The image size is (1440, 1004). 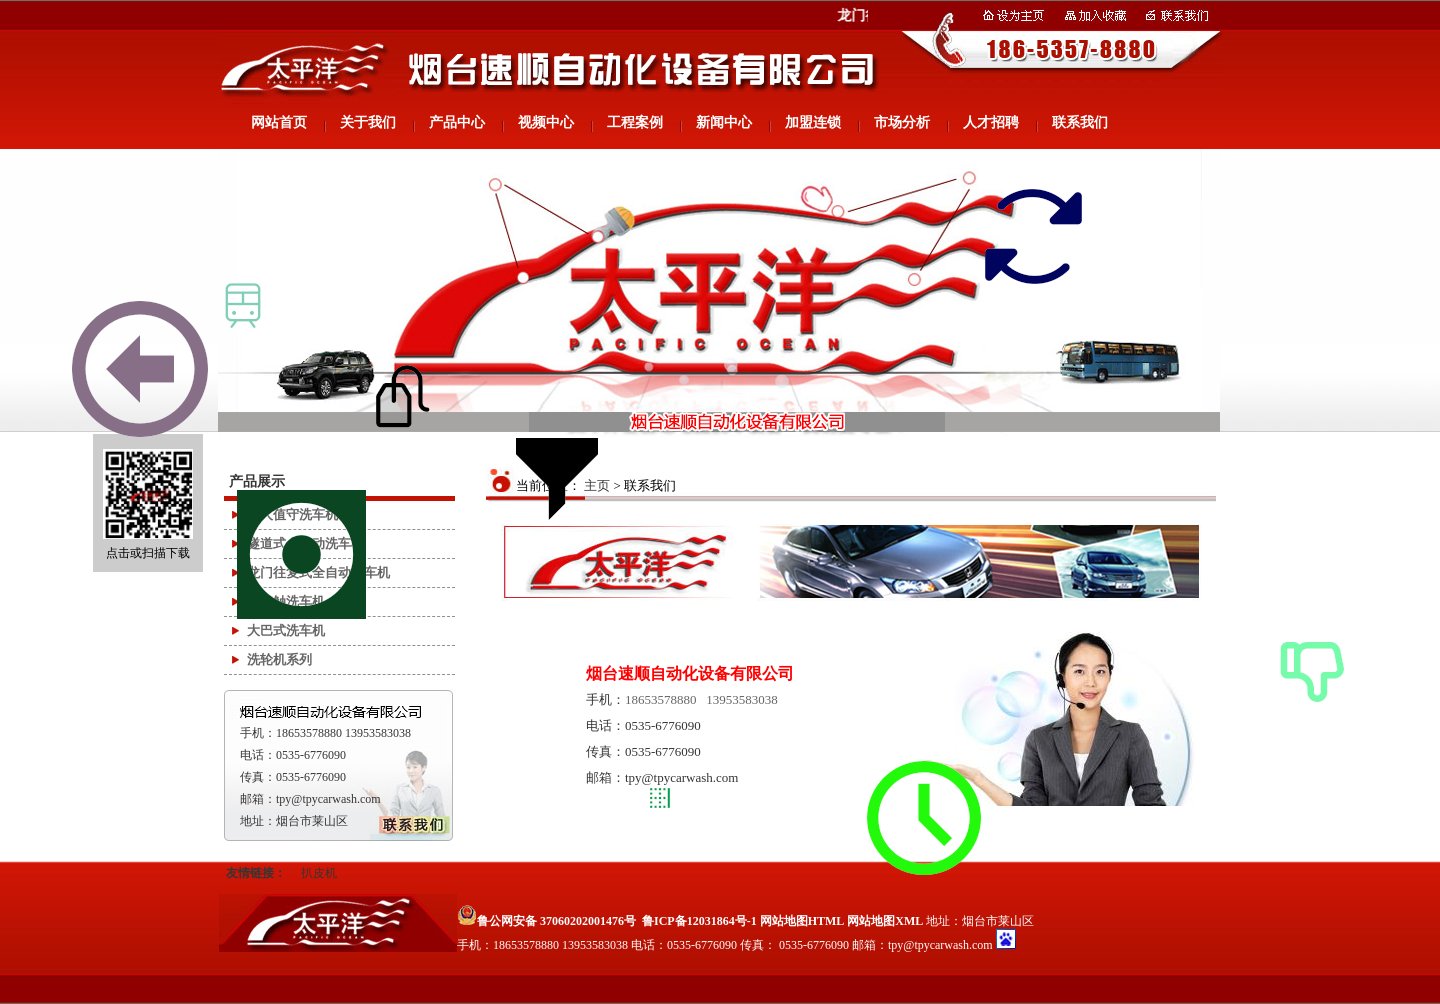 What do you see at coordinates (400, 398) in the screenshot?
I see `tea or hot beverage options` at bounding box center [400, 398].